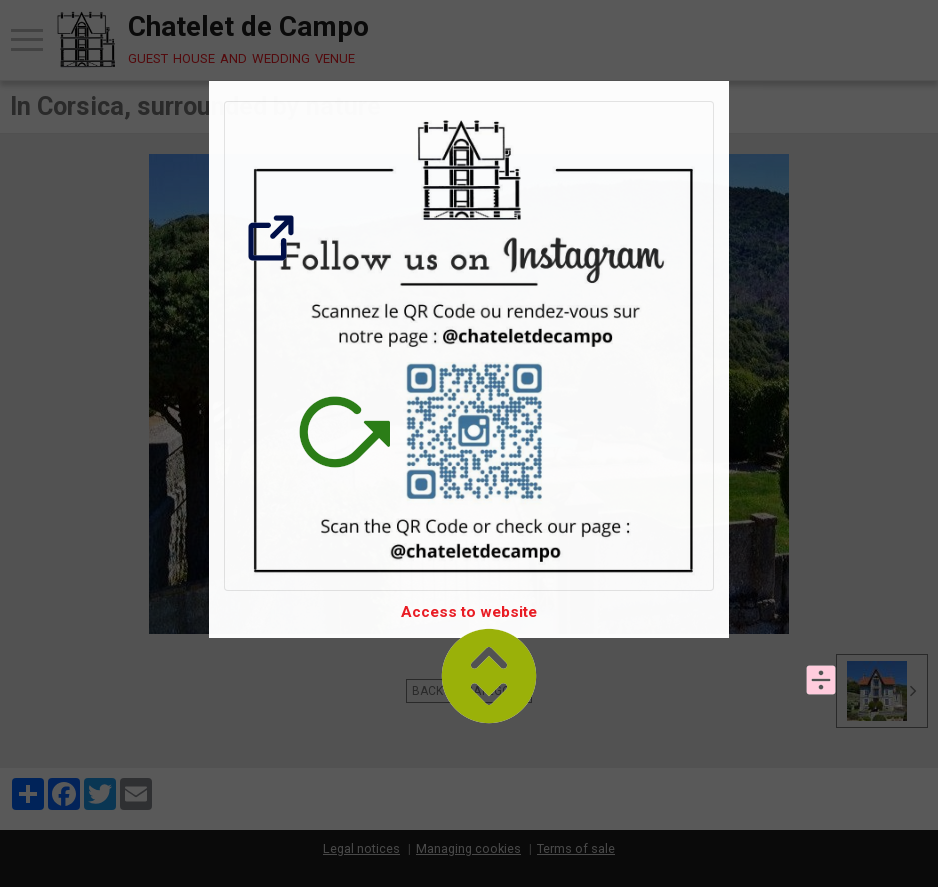  What do you see at coordinates (821, 680) in the screenshot?
I see `perform division calculation` at bounding box center [821, 680].